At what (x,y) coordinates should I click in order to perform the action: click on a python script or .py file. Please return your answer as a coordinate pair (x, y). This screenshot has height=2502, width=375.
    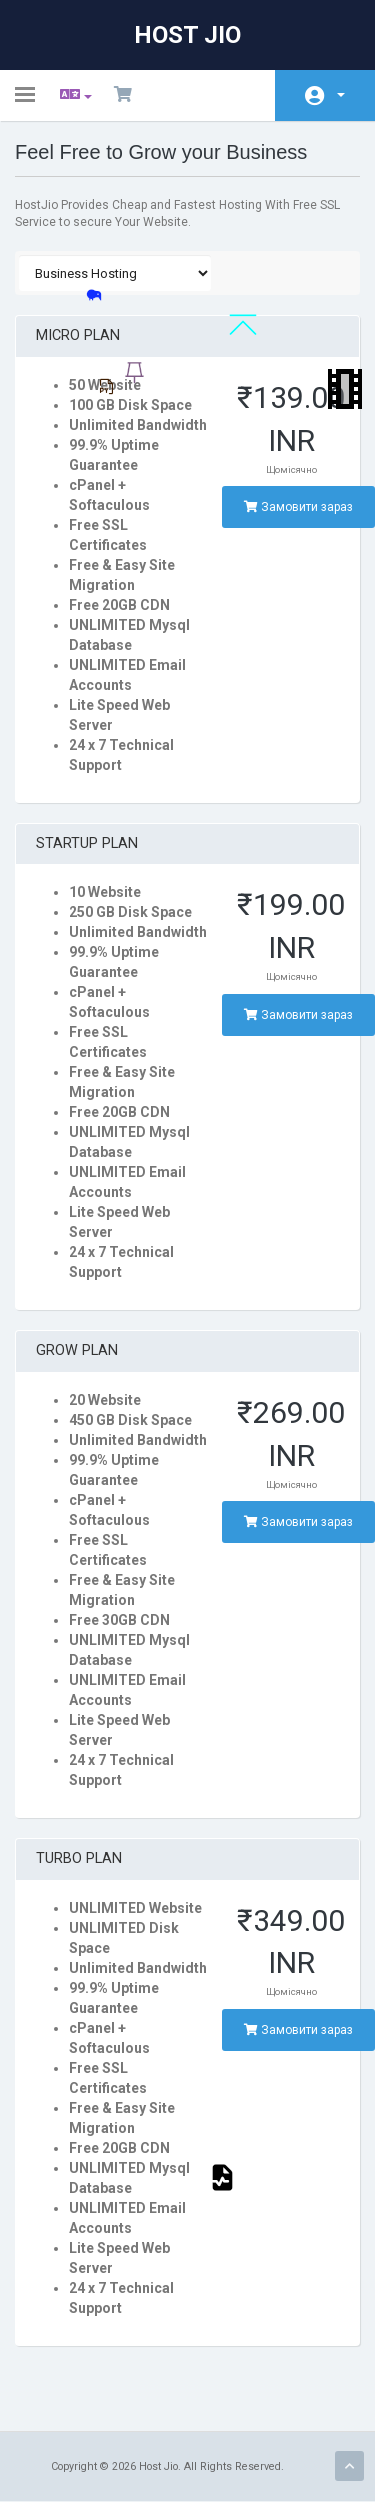
    Looking at the image, I should click on (106, 386).